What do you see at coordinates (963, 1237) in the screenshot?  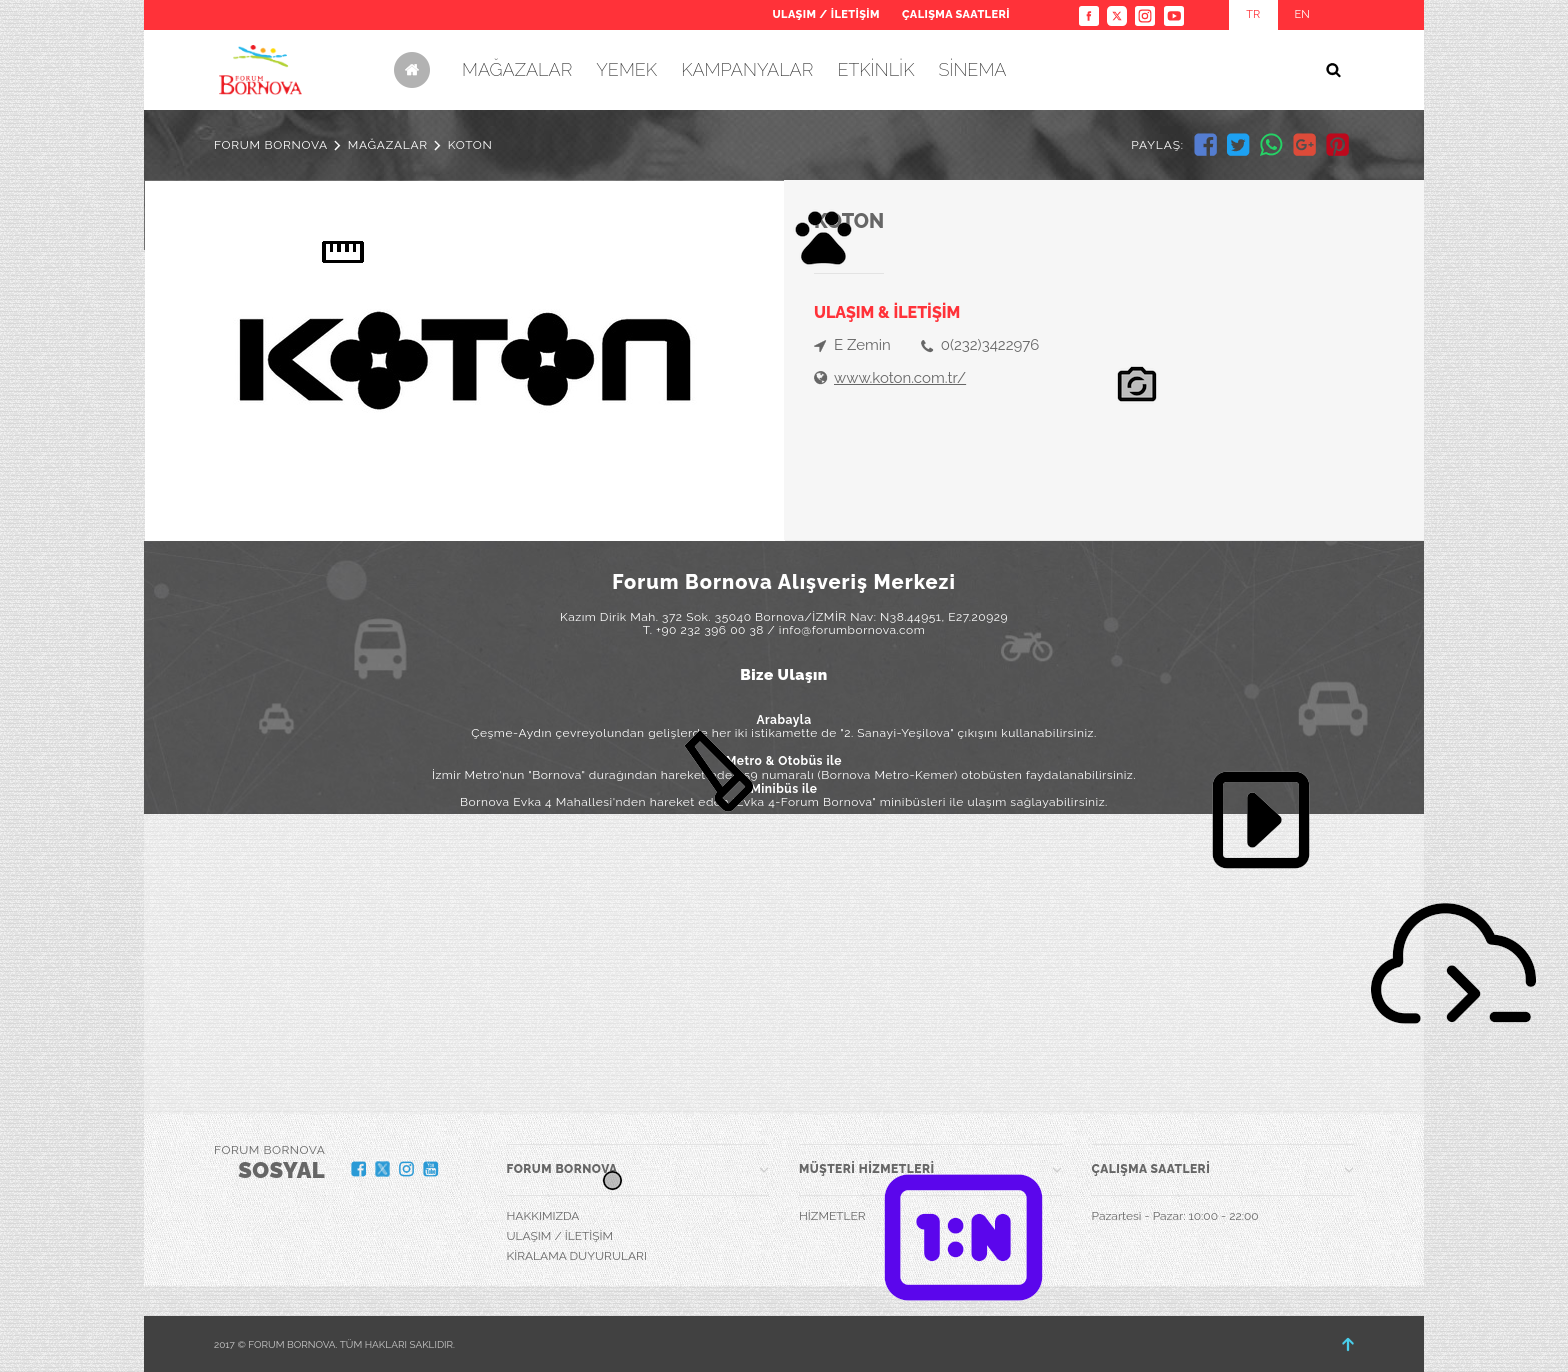 I see `indicates a one-to-many database relationship` at bounding box center [963, 1237].